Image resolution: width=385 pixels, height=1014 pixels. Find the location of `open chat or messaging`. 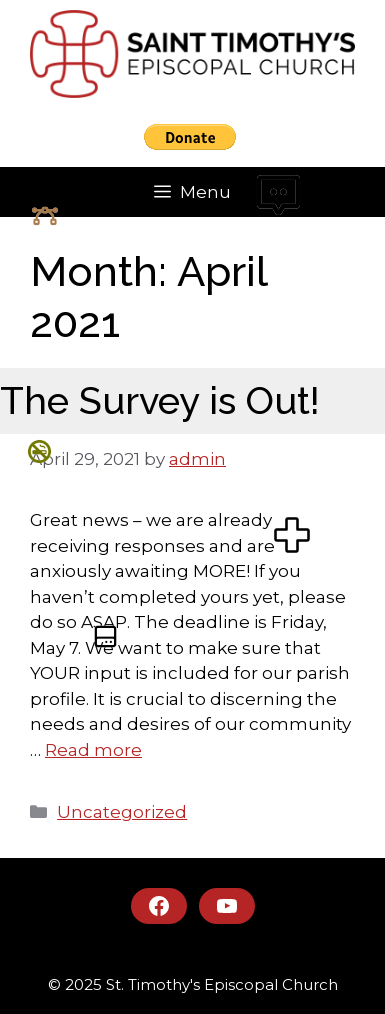

open chat or messaging is located at coordinates (278, 193).